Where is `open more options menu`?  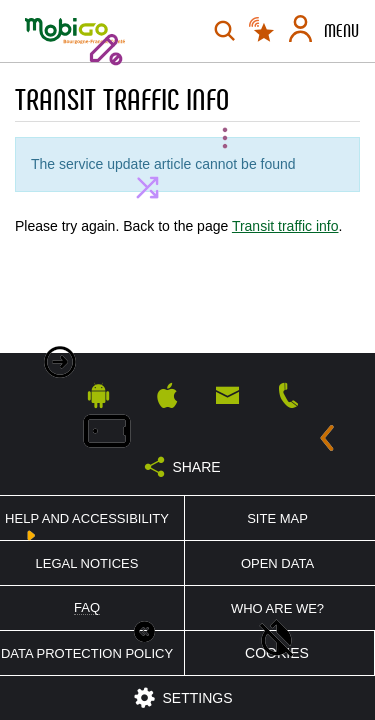 open more options menu is located at coordinates (225, 138).